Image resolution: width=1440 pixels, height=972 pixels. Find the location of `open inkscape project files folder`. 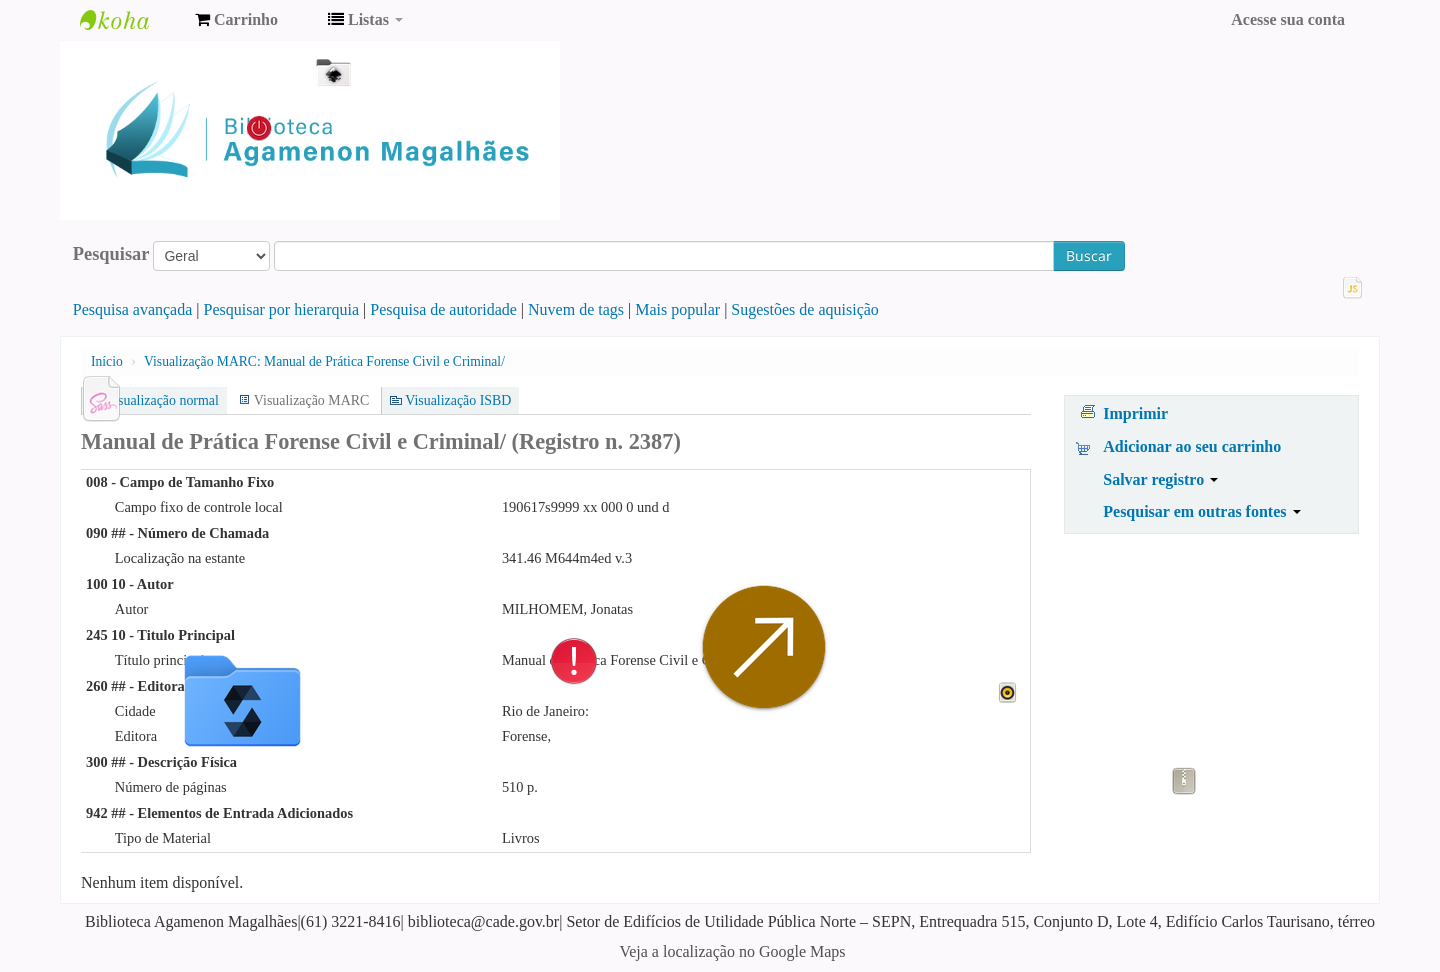

open inkscape project files folder is located at coordinates (333, 73).